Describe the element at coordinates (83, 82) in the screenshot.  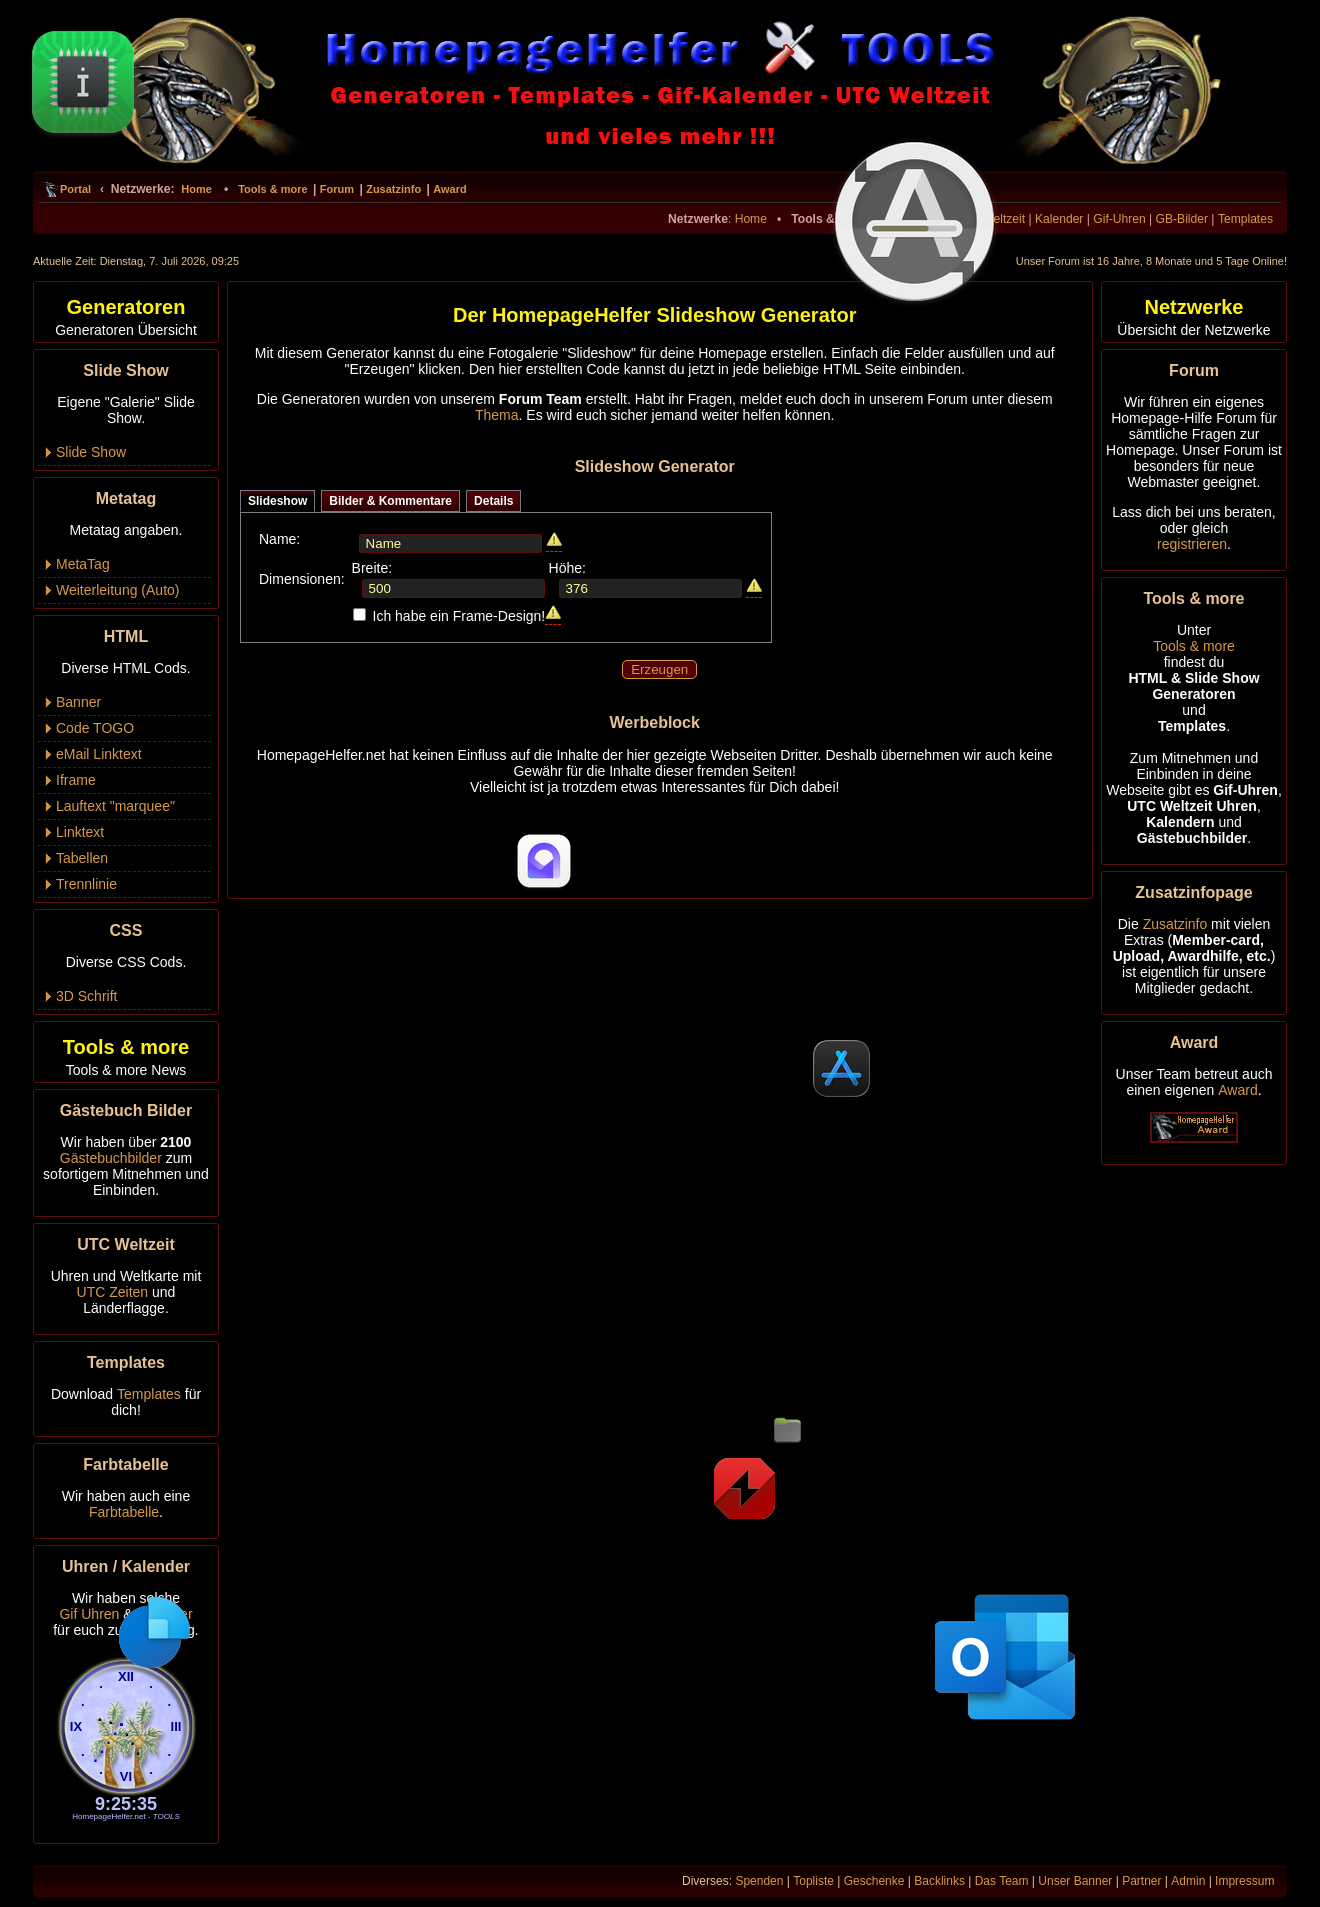
I see `open hwloc hardware locality utility` at that location.